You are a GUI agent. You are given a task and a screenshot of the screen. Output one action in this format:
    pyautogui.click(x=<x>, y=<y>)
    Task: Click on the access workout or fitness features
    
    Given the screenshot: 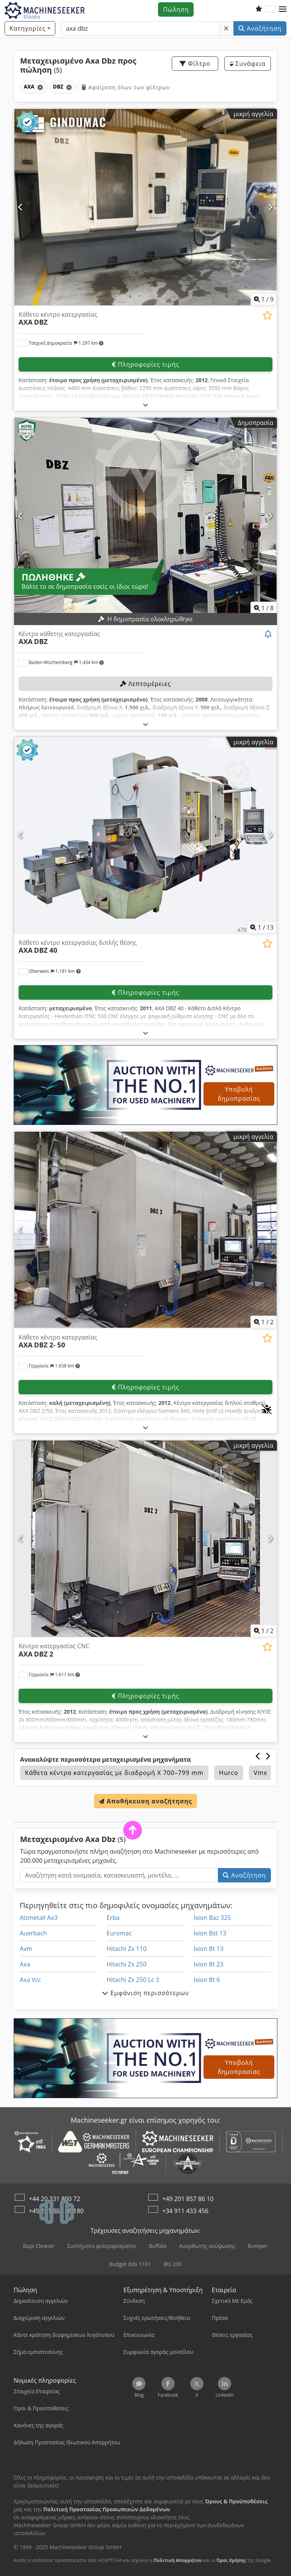 What is the action you would take?
    pyautogui.click(x=56, y=2212)
    